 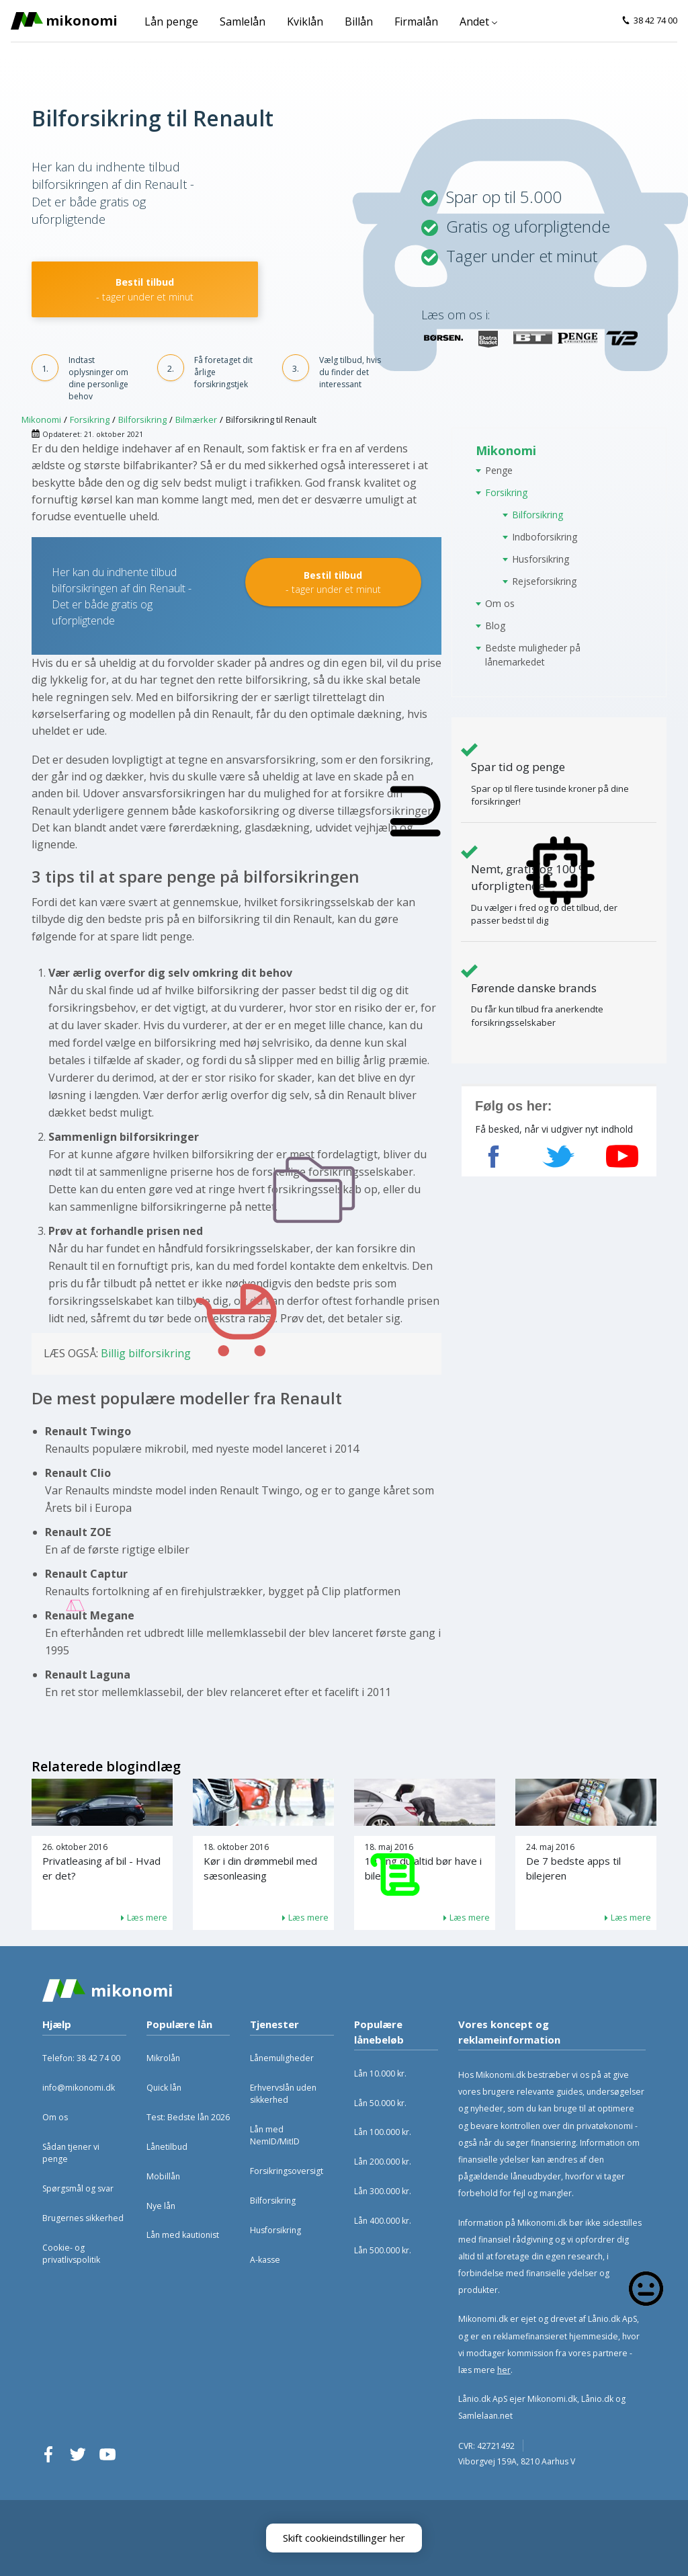 What do you see at coordinates (237, 1317) in the screenshot?
I see `browse baby or parenting products` at bounding box center [237, 1317].